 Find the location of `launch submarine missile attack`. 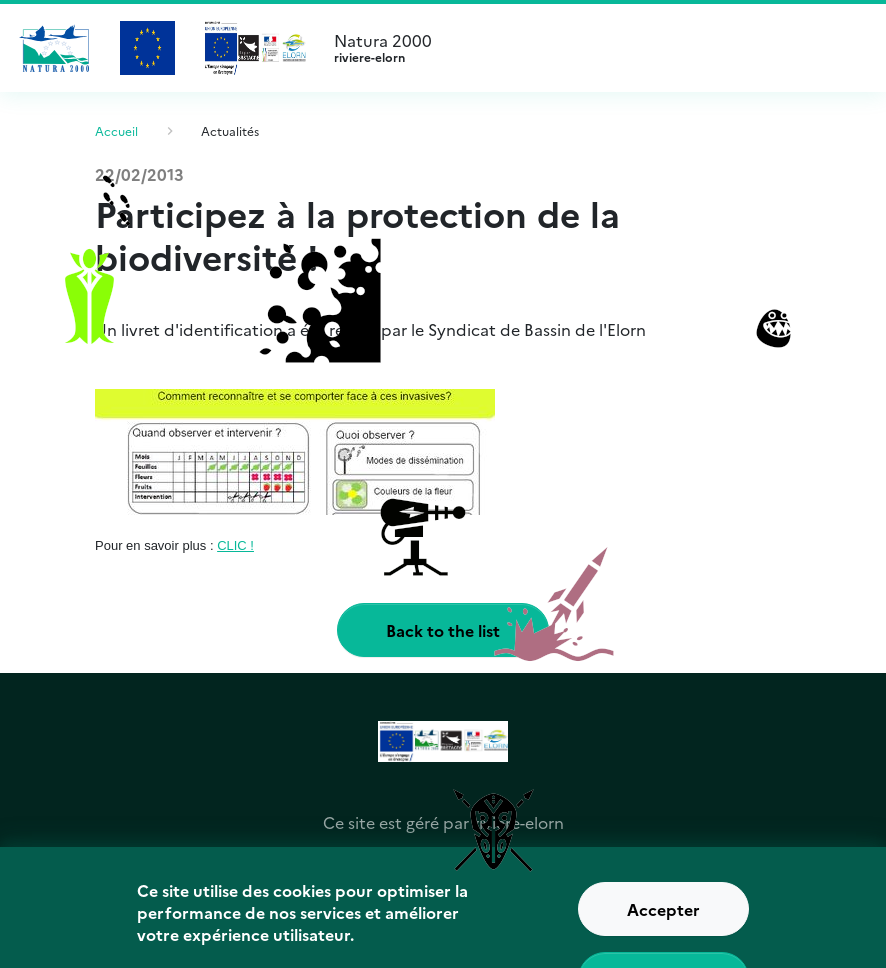

launch submarine missile attack is located at coordinates (554, 604).